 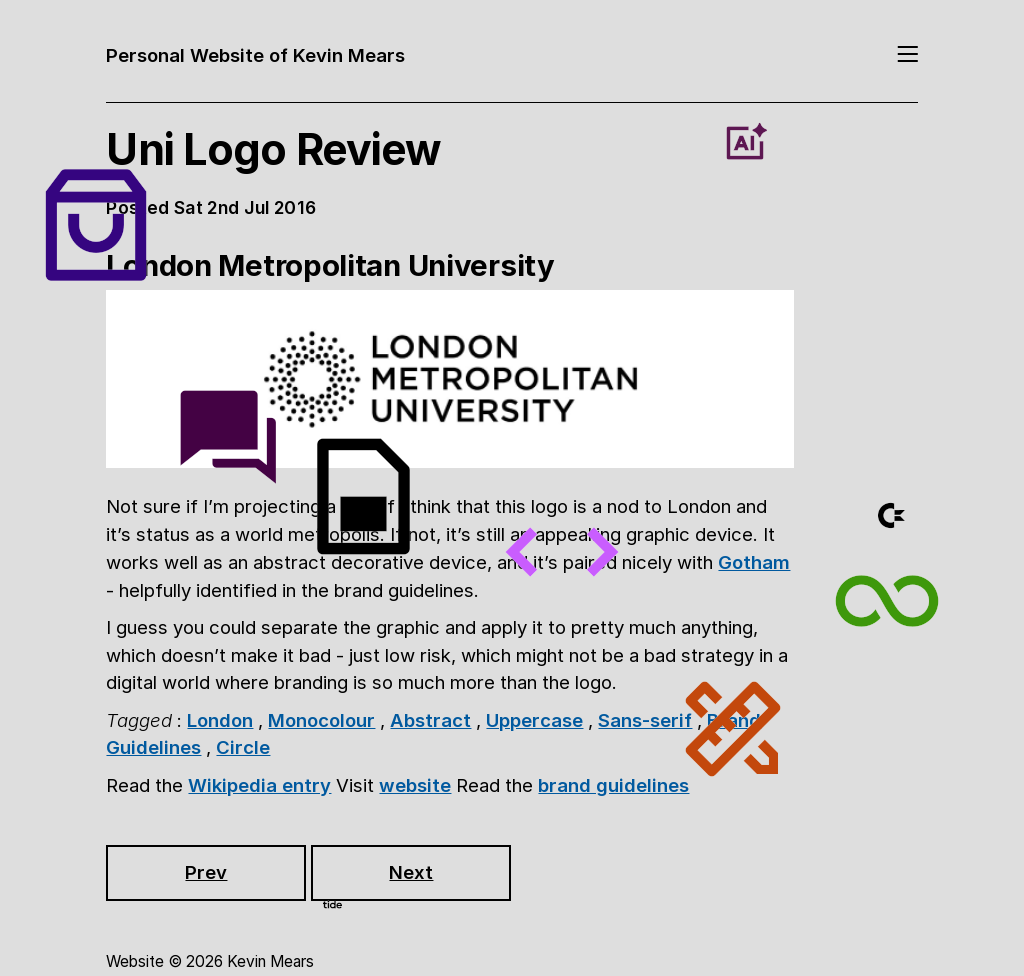 I want to click on toggle code view mode in editor, so click(x=562, y=552).